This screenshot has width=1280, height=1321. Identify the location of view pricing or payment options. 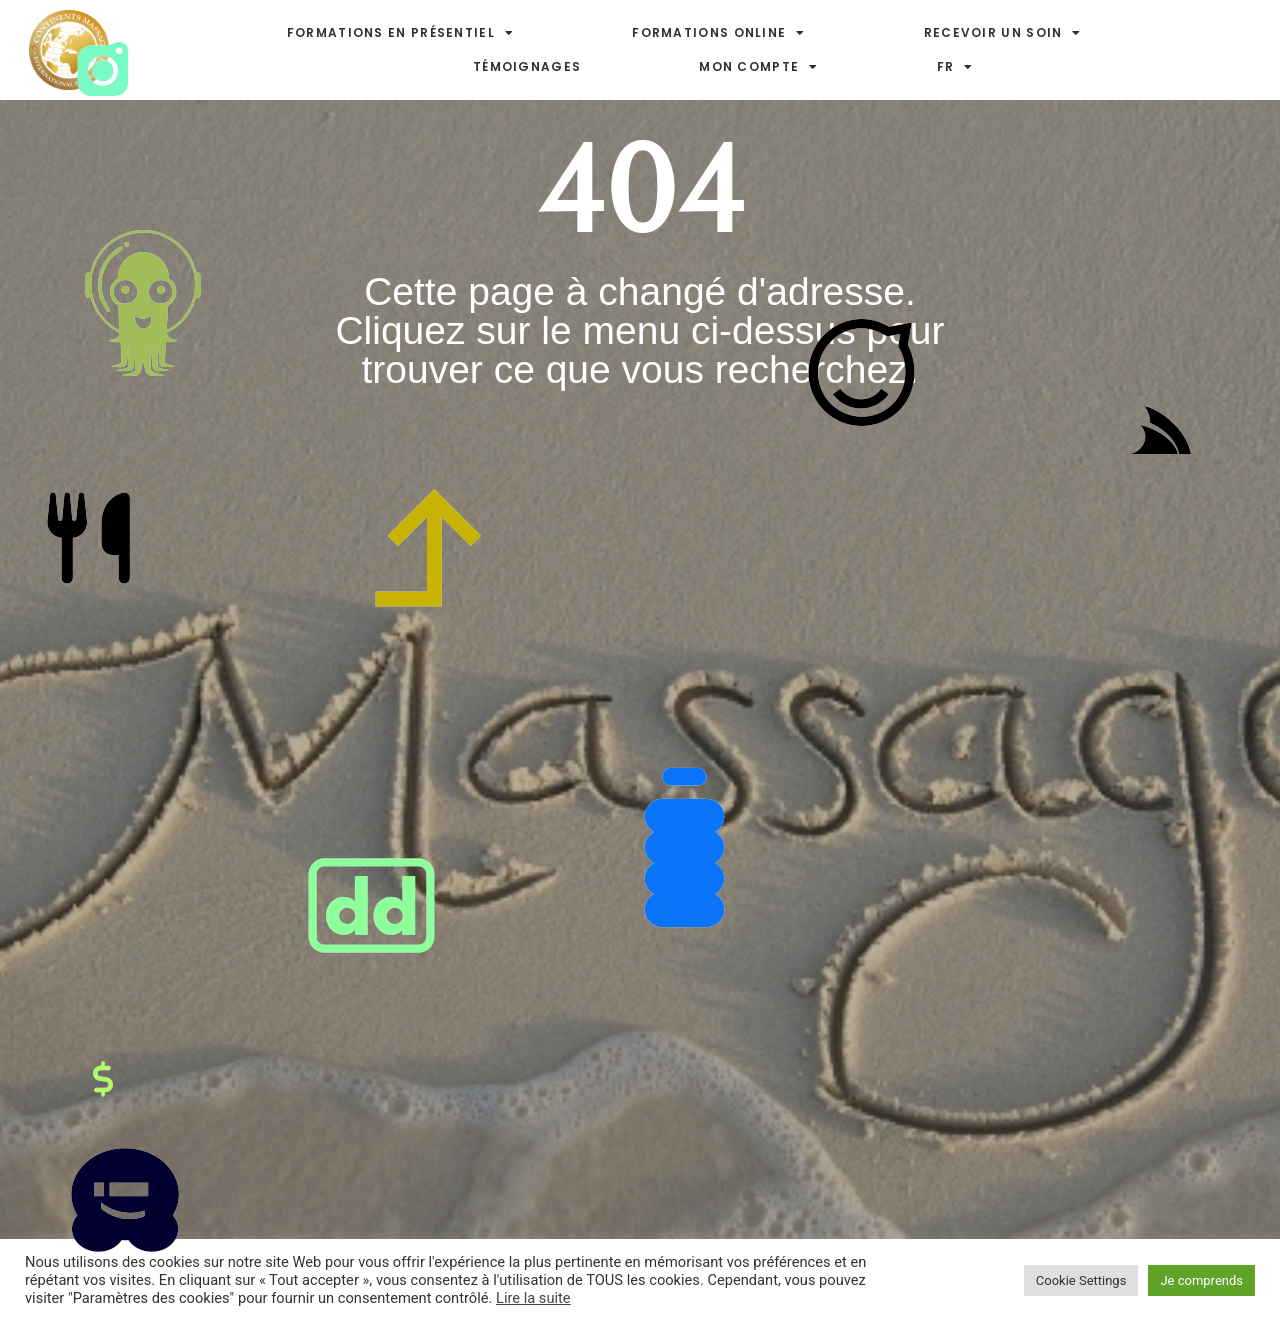
(103, 1079).